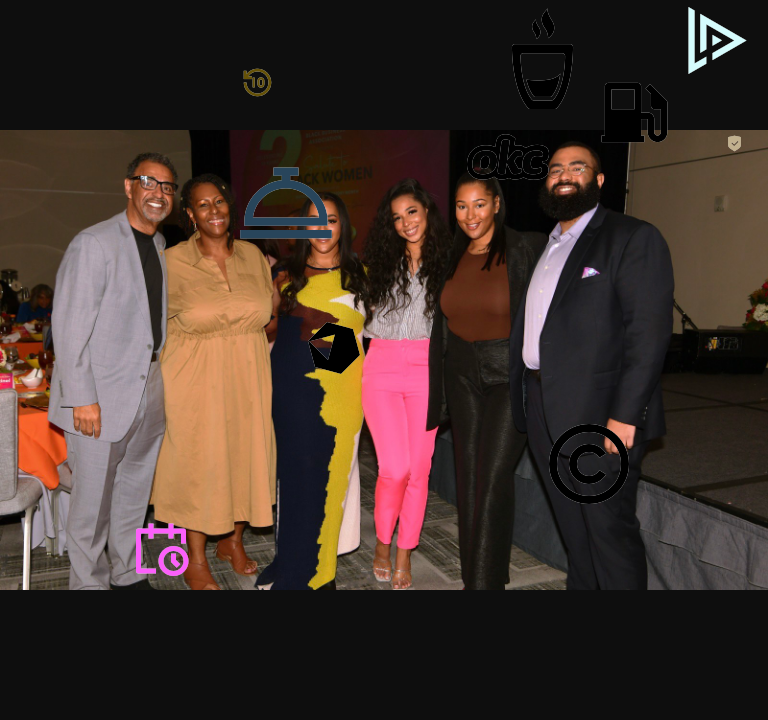  What do you see at coordinates (508, 157) in the screenshot?
I see `open the OkCupid dating app` at bounding box center [508, 157].